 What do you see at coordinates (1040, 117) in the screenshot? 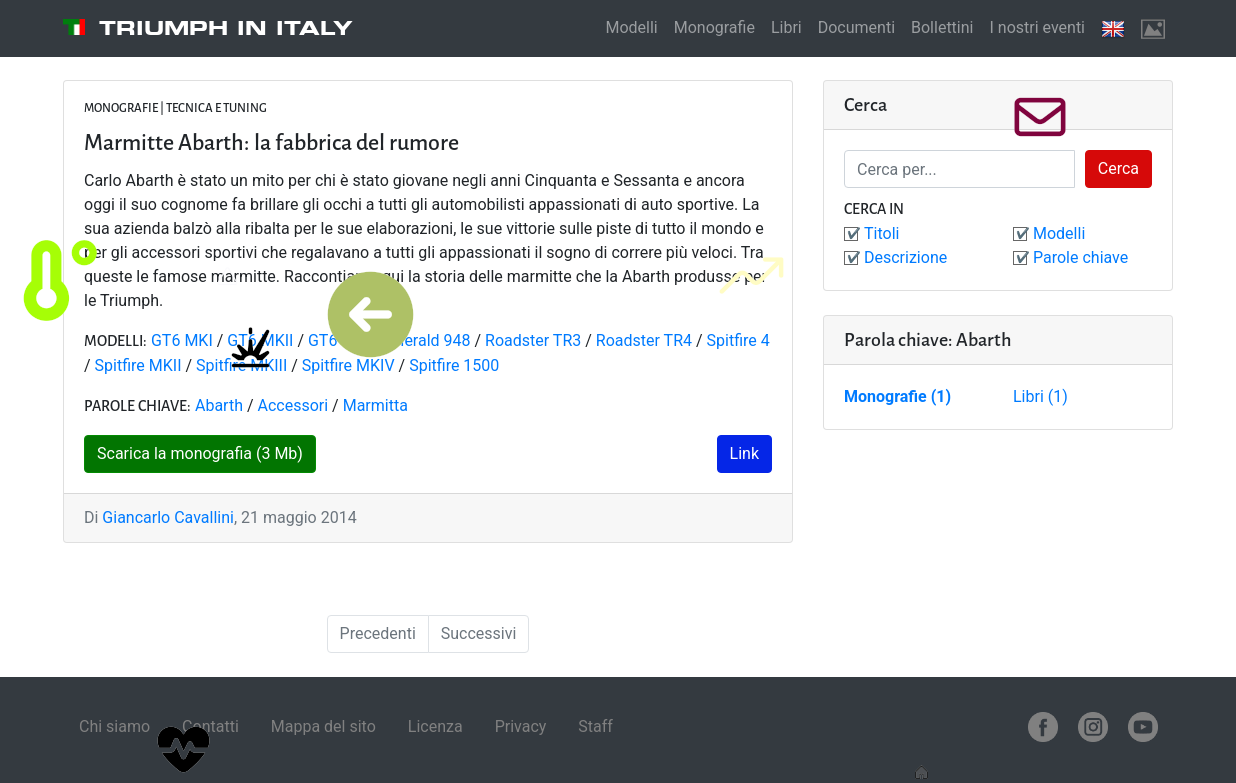
I see `open your inbox or email messages` at bounding box center [1040, 117].